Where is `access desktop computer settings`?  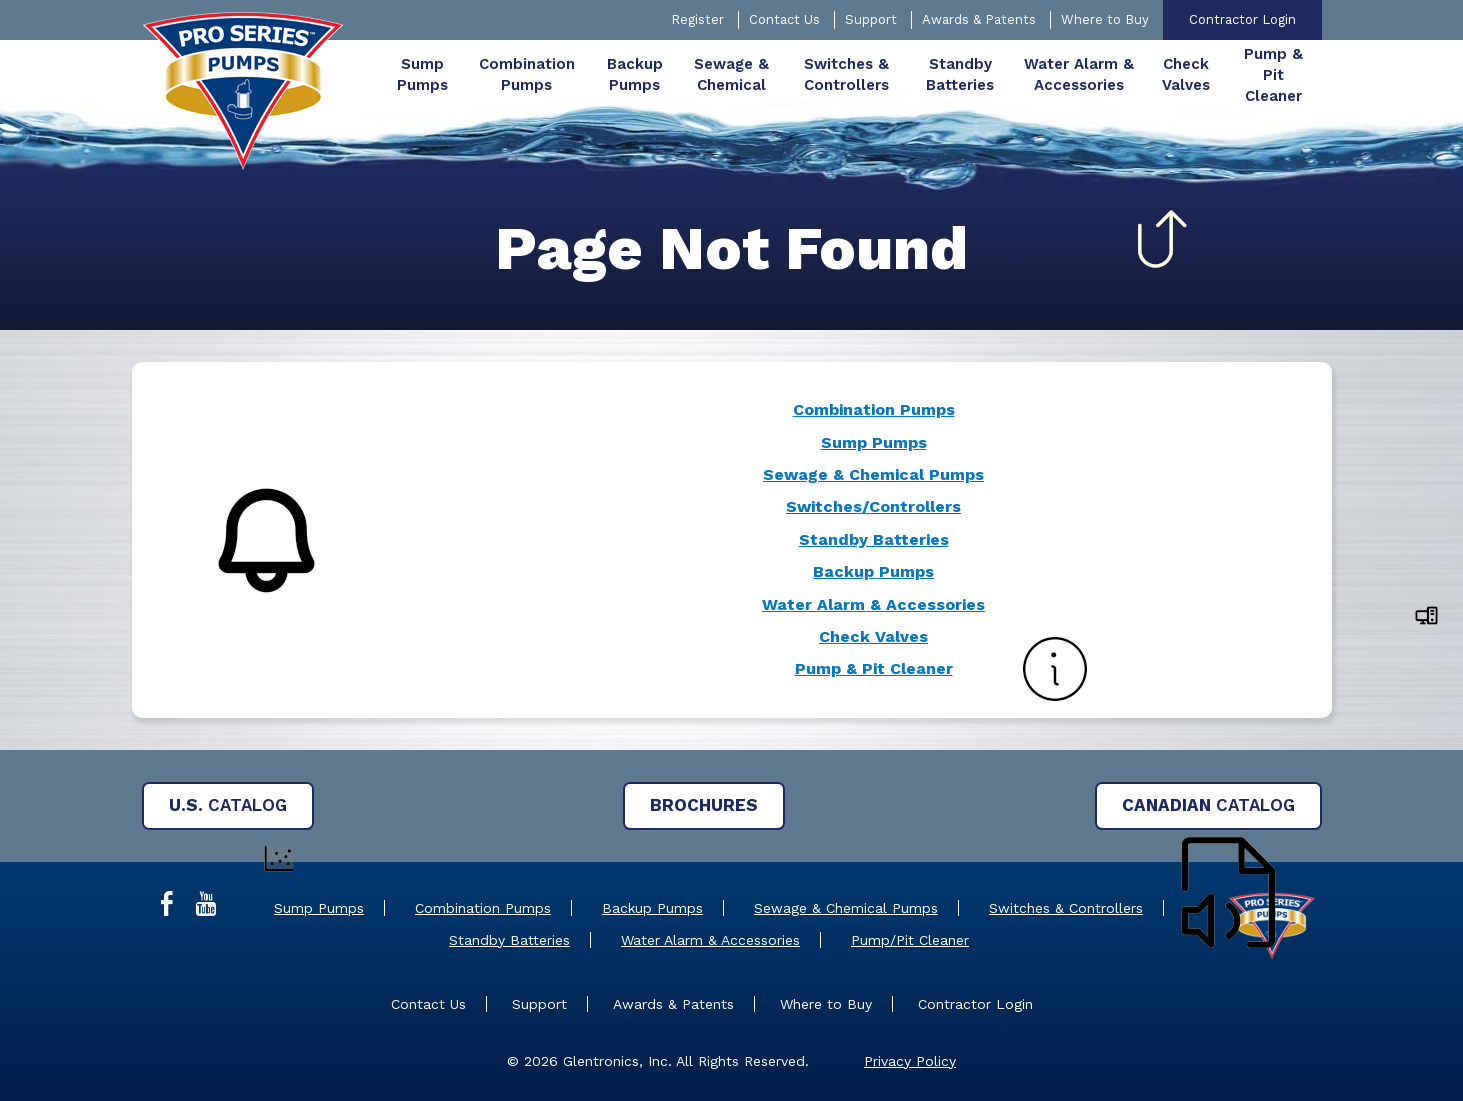 access desktop computer settings is located at coordinates (1426, 615).